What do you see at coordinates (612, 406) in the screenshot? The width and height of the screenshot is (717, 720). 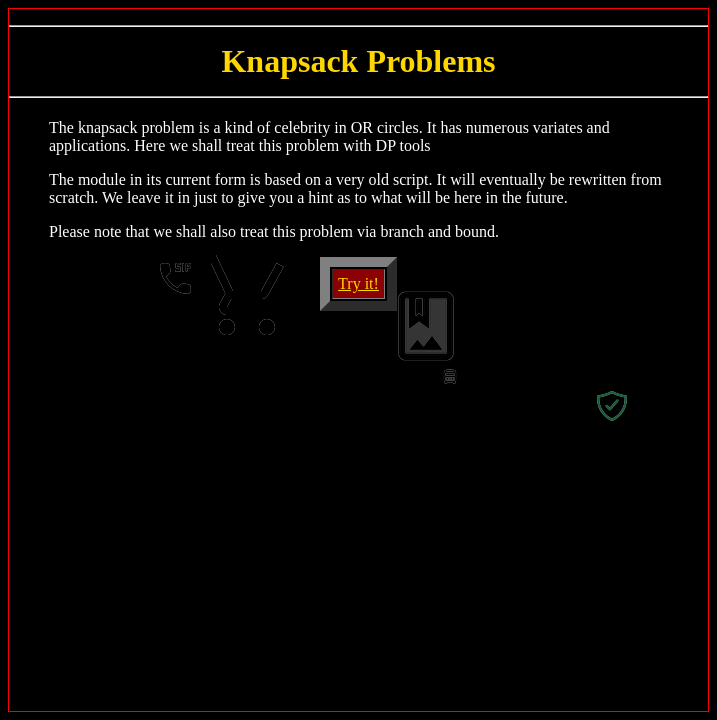 I see `indicates verified security or protection status` at bounding box center [612, 406].